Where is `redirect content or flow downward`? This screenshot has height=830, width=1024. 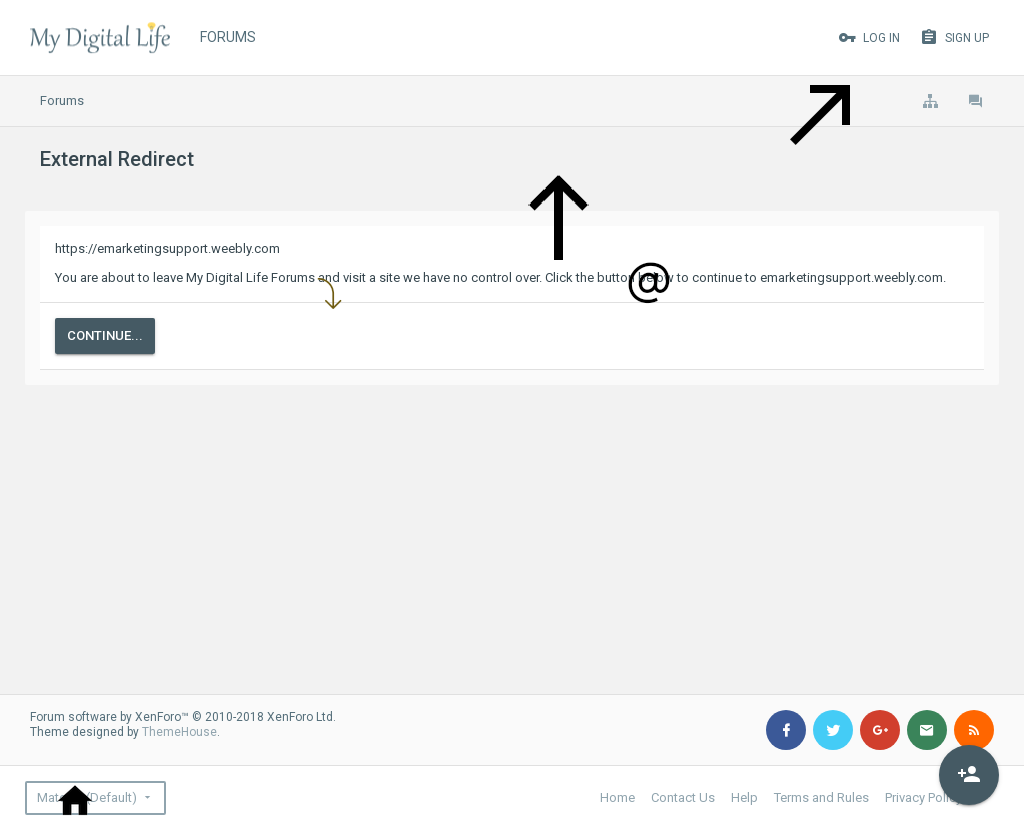 redirect content or flow downward is located at coordinates (329, 293).